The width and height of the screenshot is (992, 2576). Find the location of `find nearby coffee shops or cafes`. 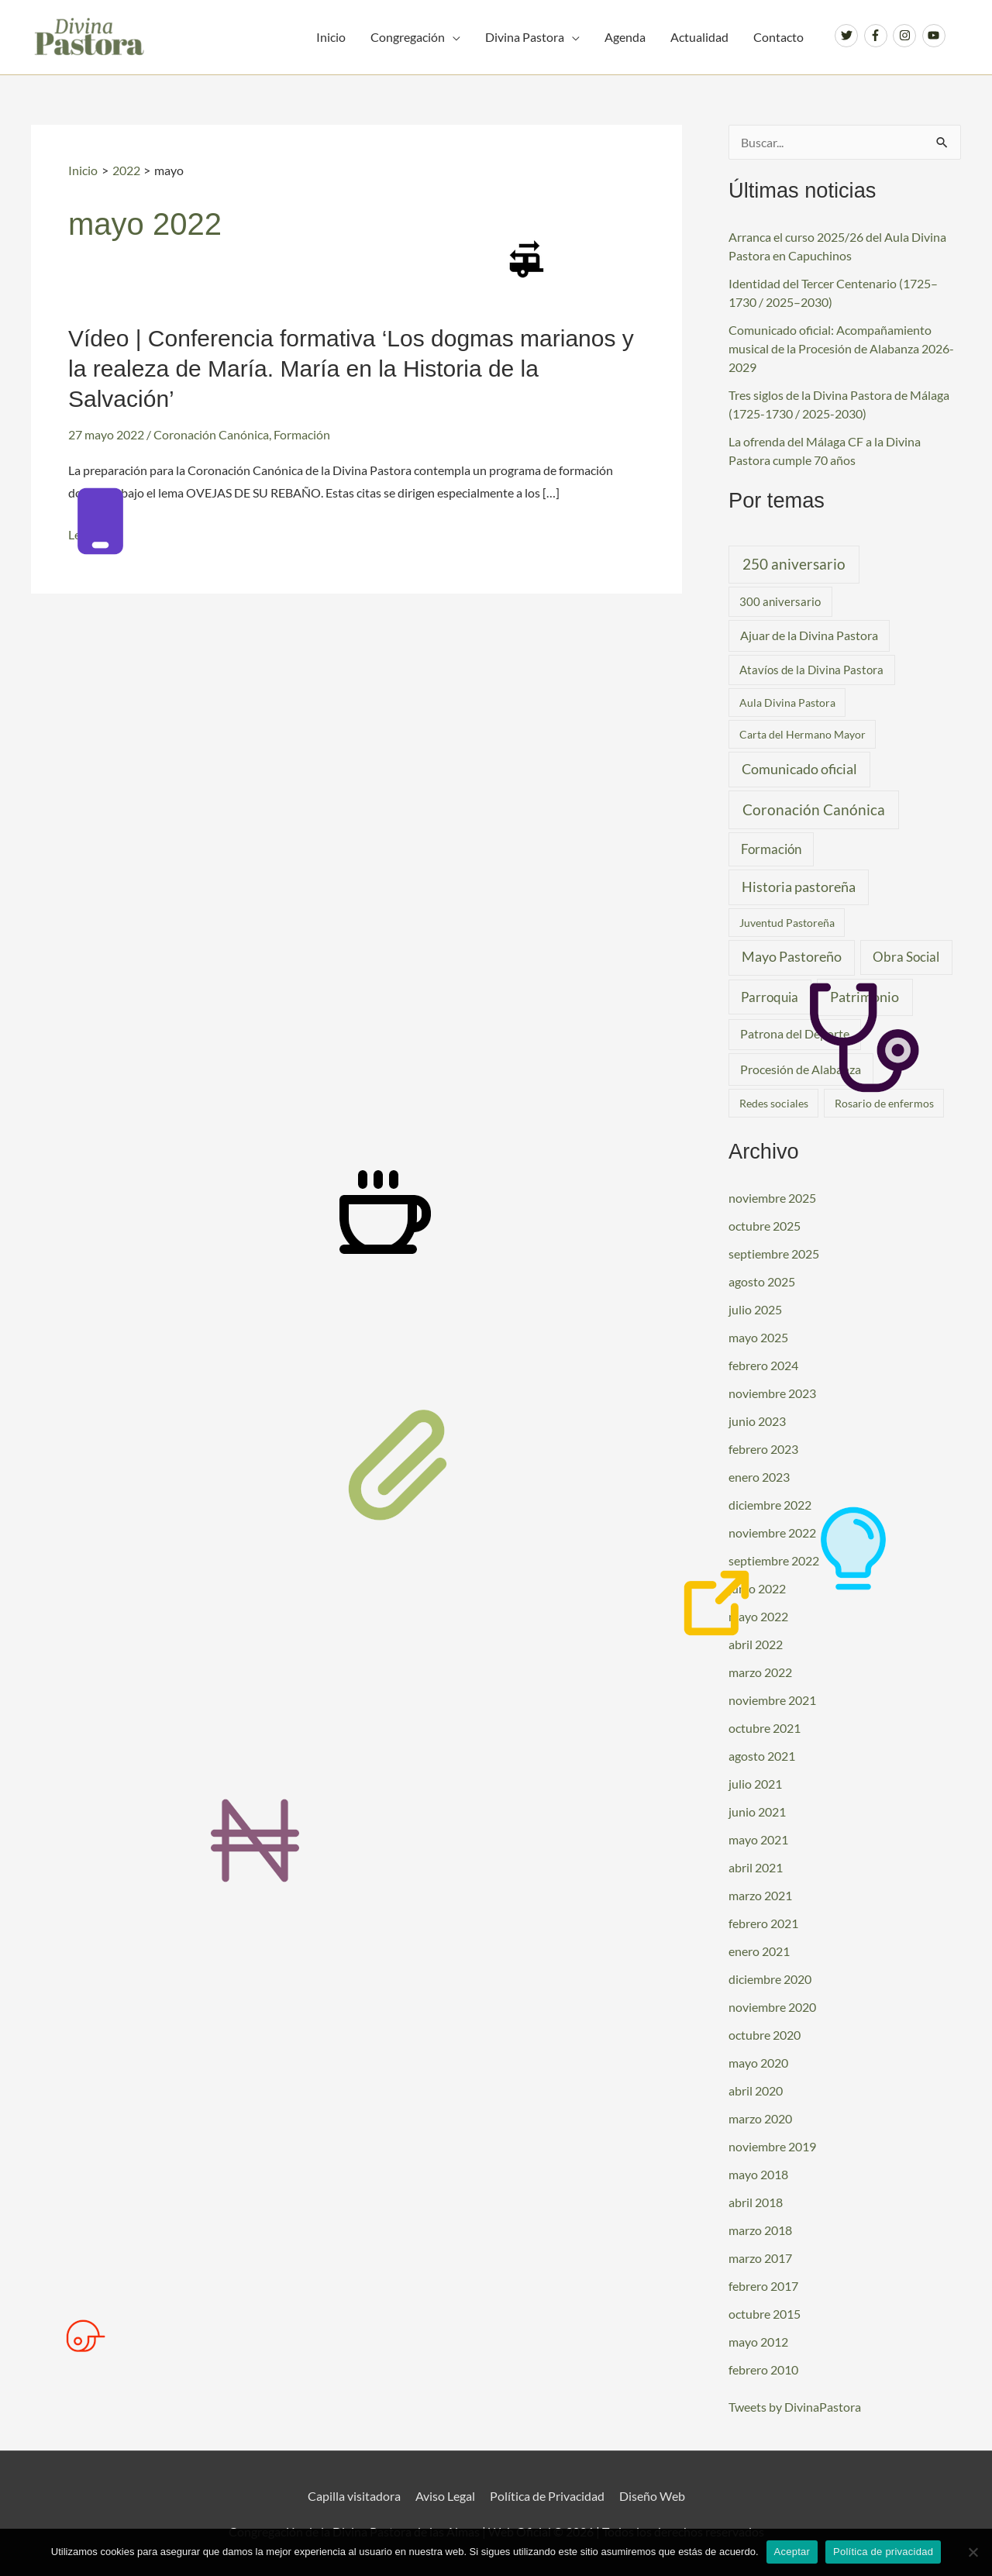

find nearby coffee shops or cafes is located at coordinates (381, 1215).